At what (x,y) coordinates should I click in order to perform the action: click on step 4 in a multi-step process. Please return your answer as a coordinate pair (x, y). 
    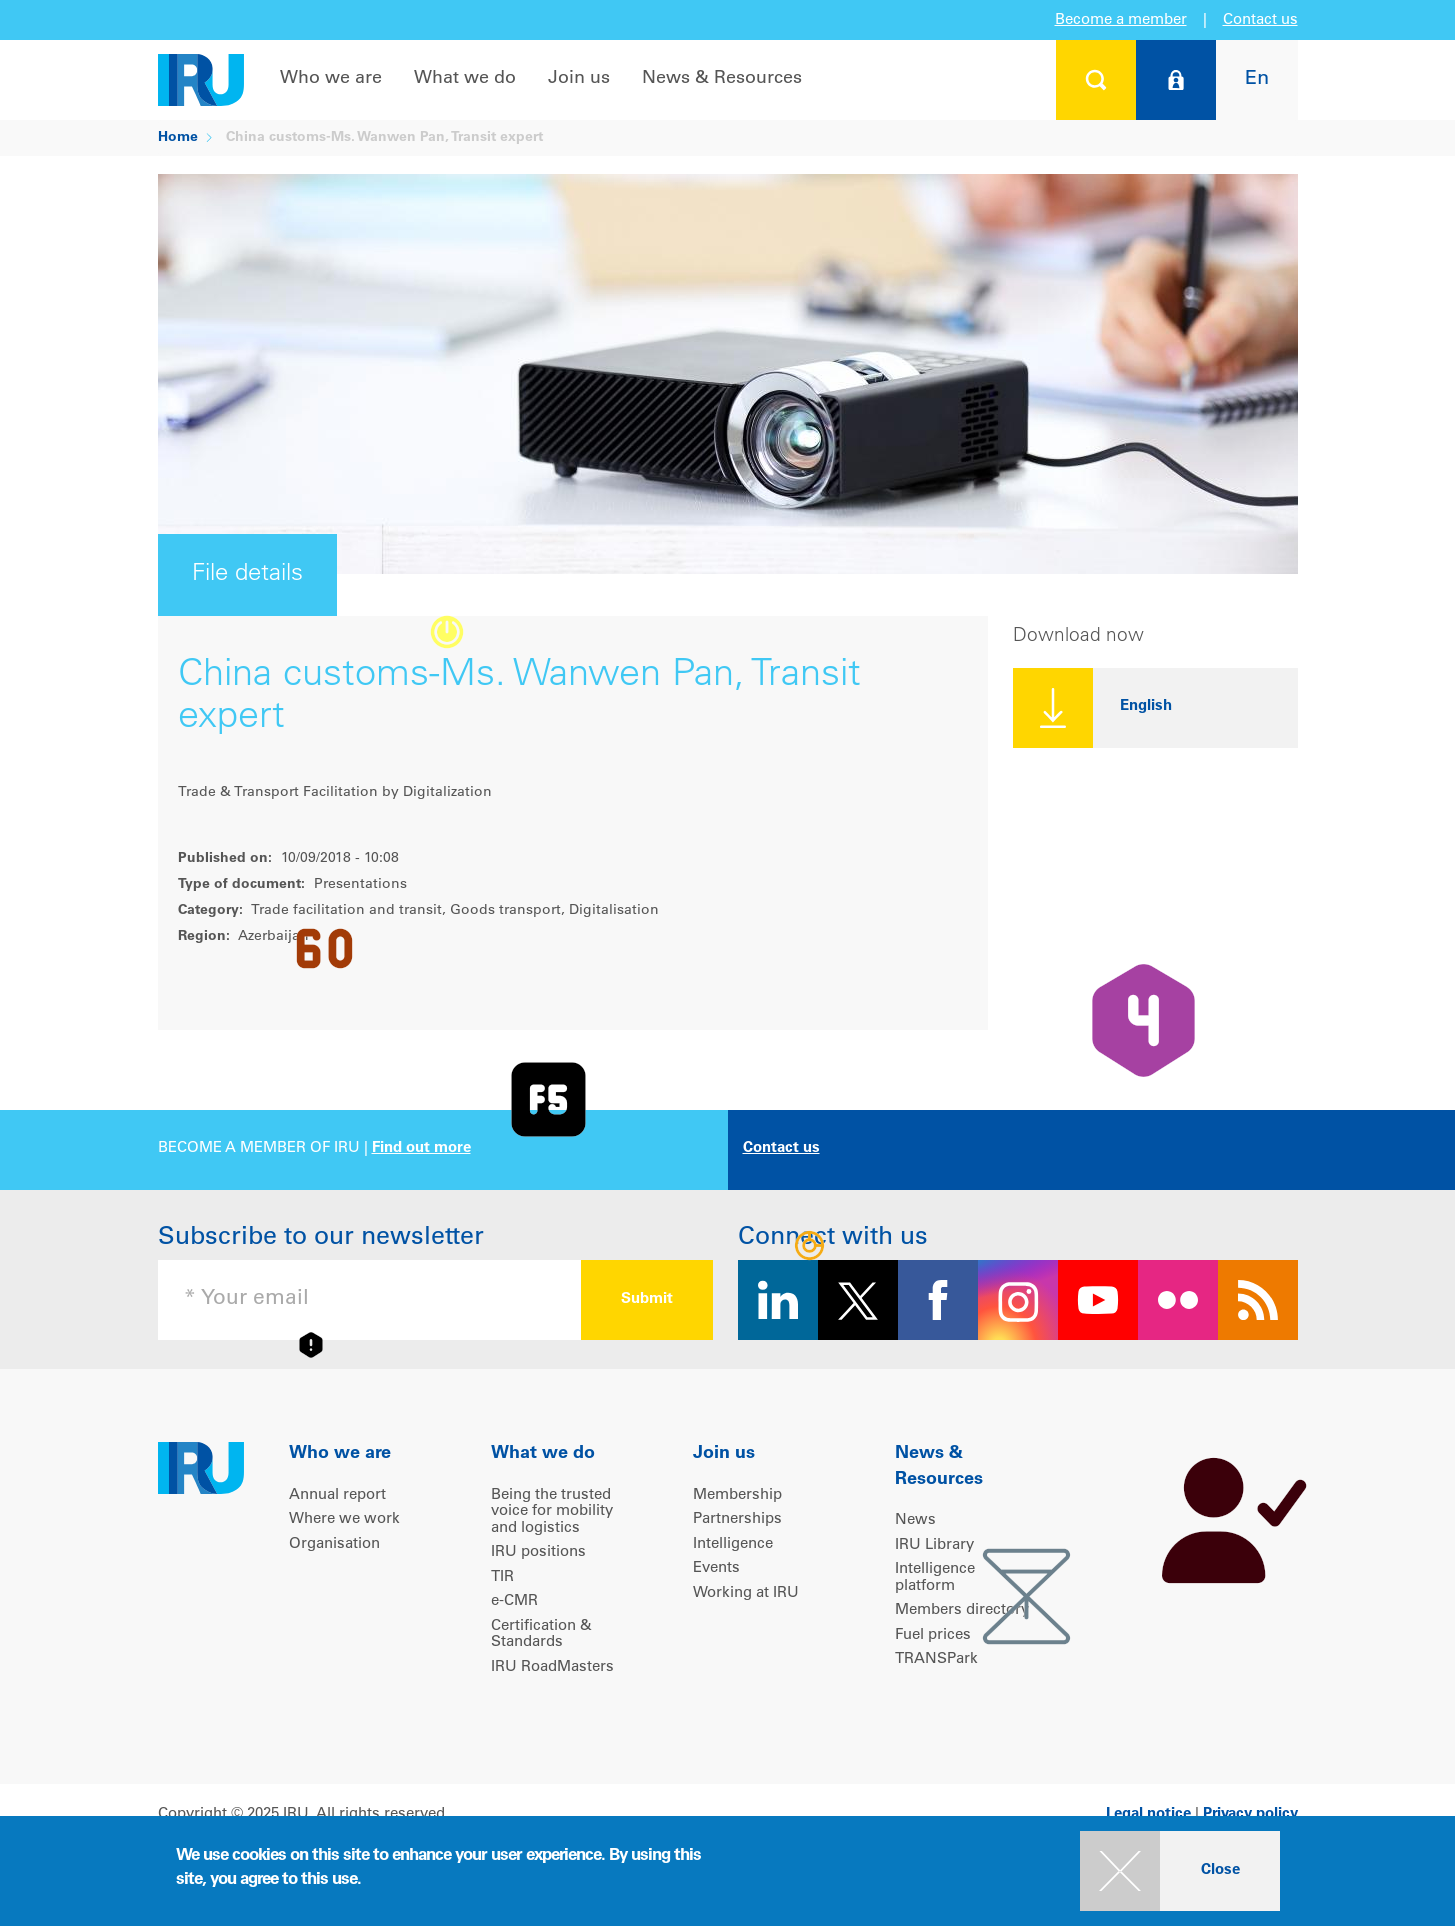
    Looking at the image, I should click on (1143, 1020).